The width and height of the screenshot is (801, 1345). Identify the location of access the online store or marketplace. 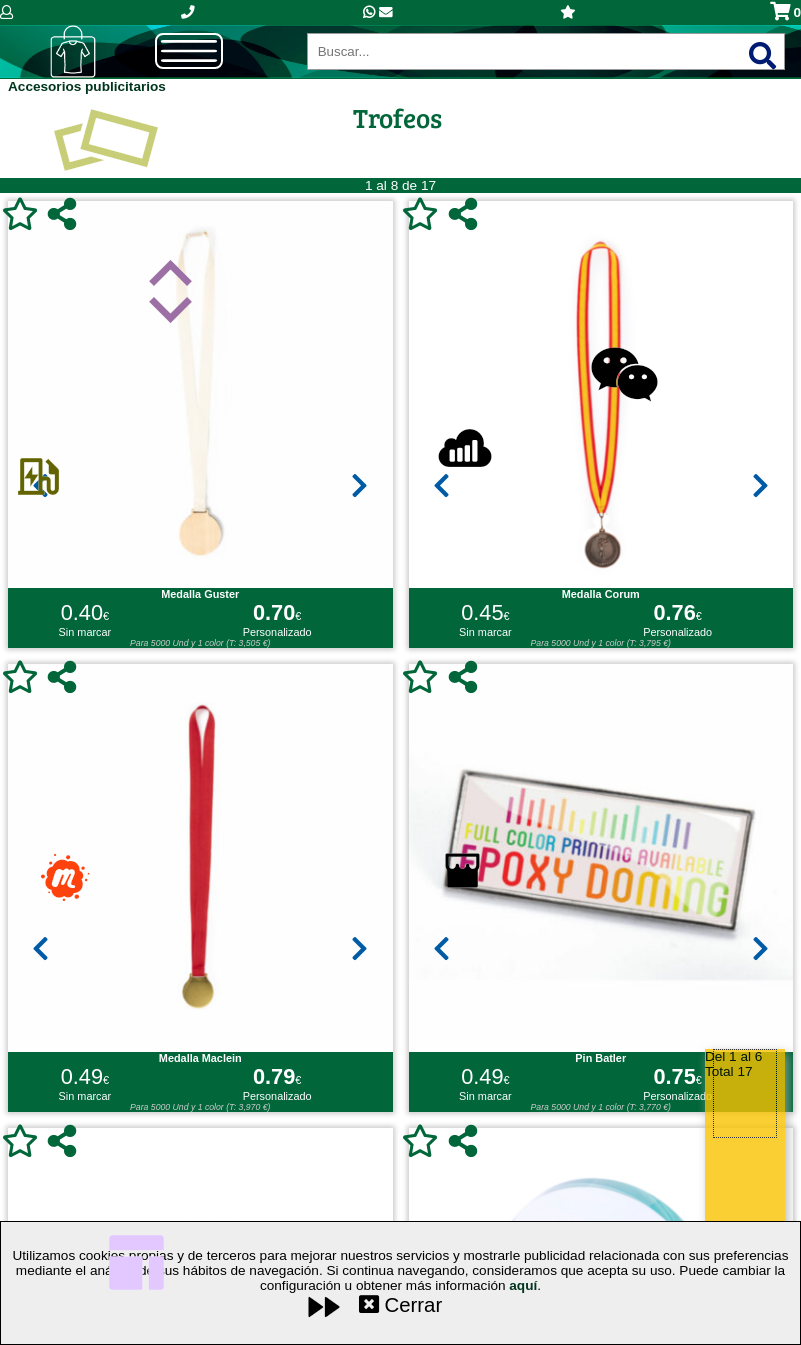
(462, 870).